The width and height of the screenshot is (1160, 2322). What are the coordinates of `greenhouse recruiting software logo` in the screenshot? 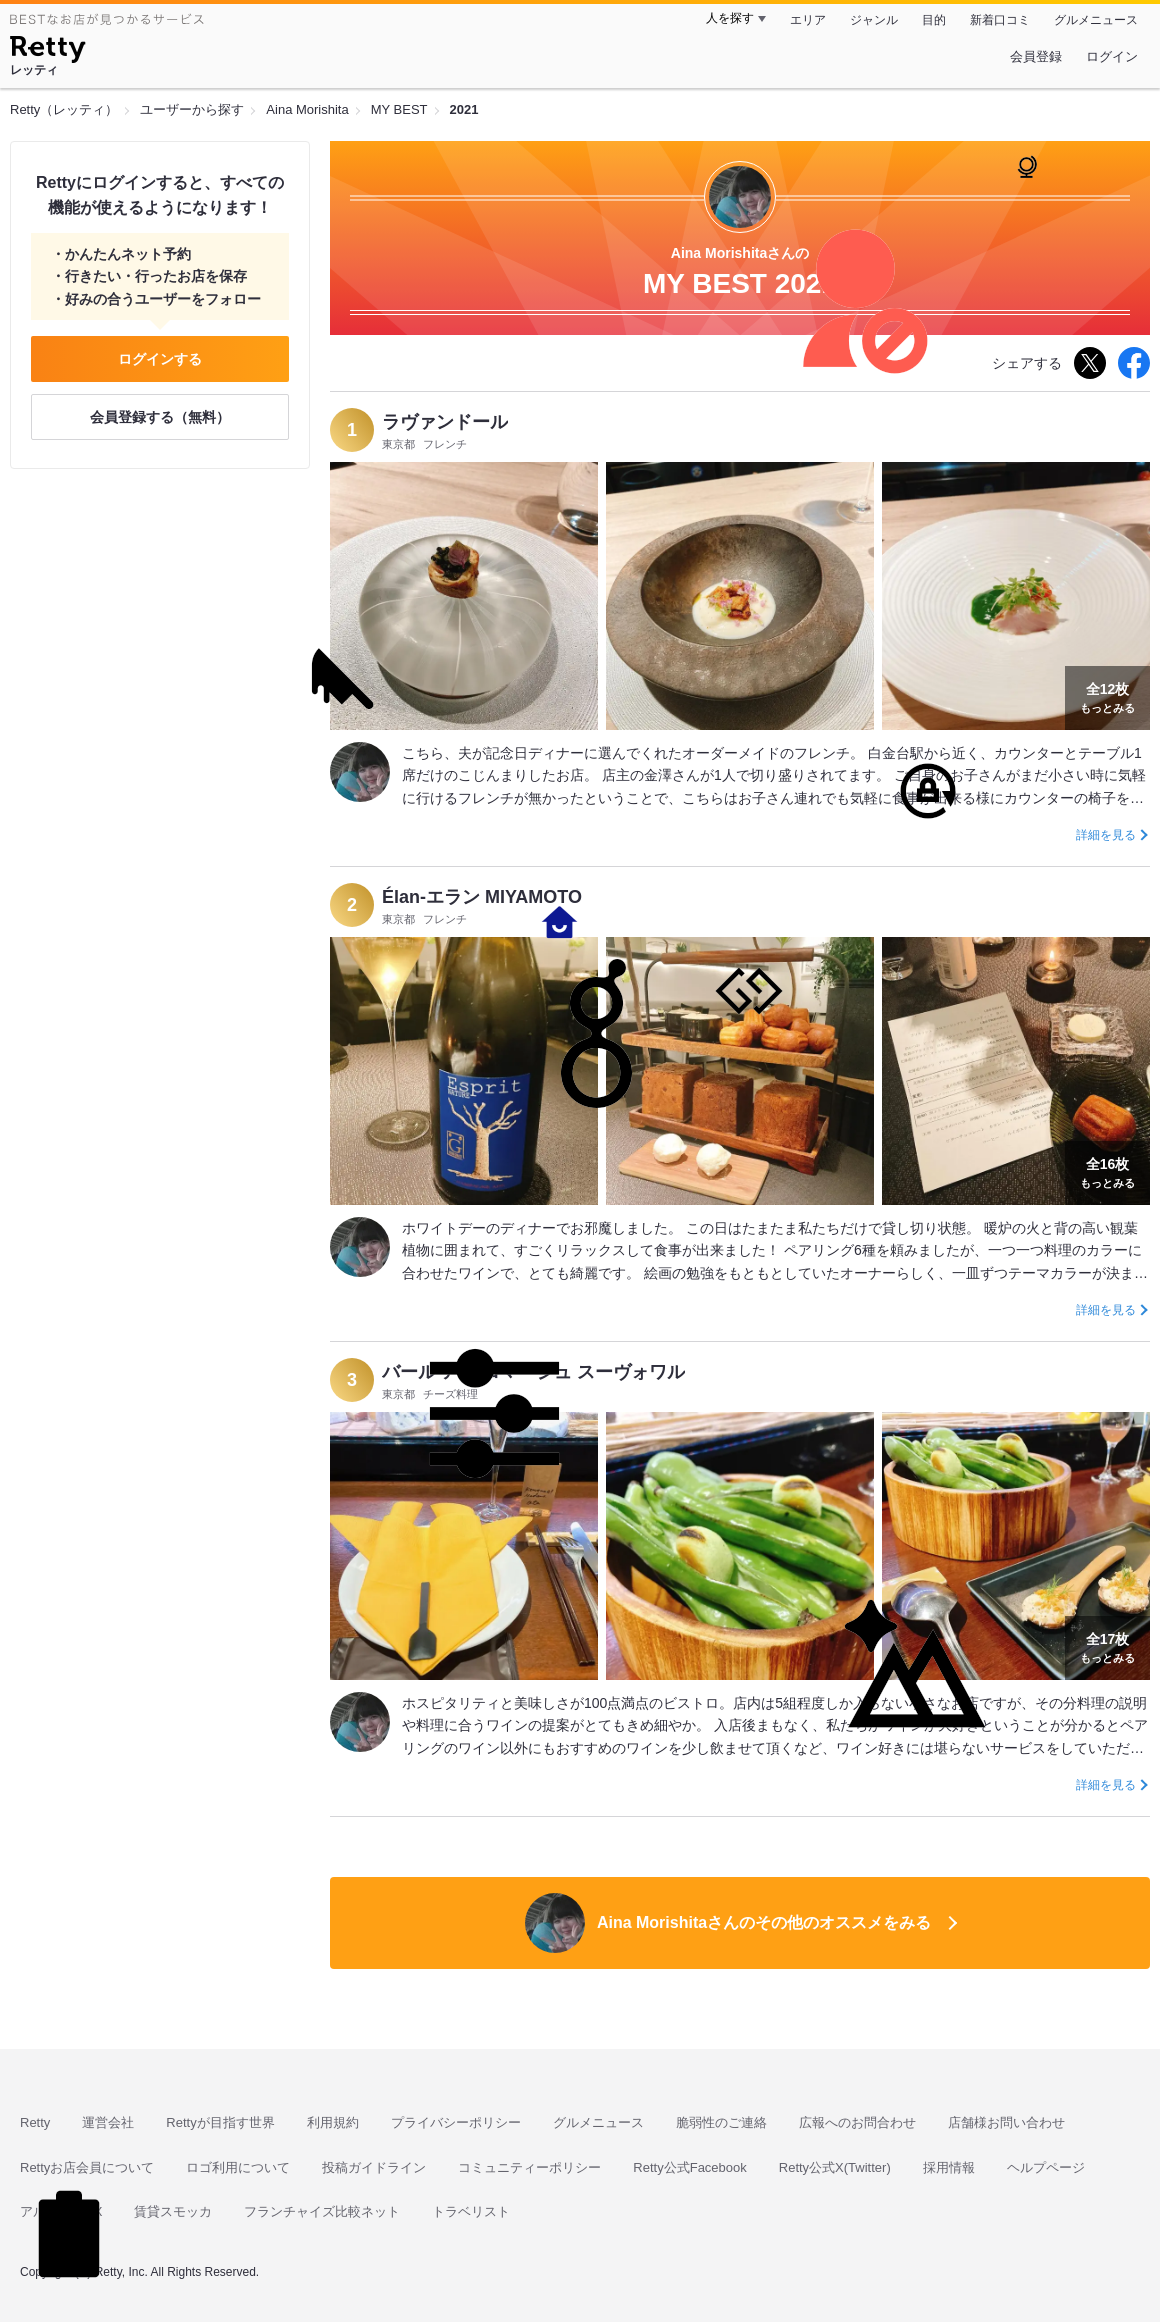 It's located at (596, 1033).